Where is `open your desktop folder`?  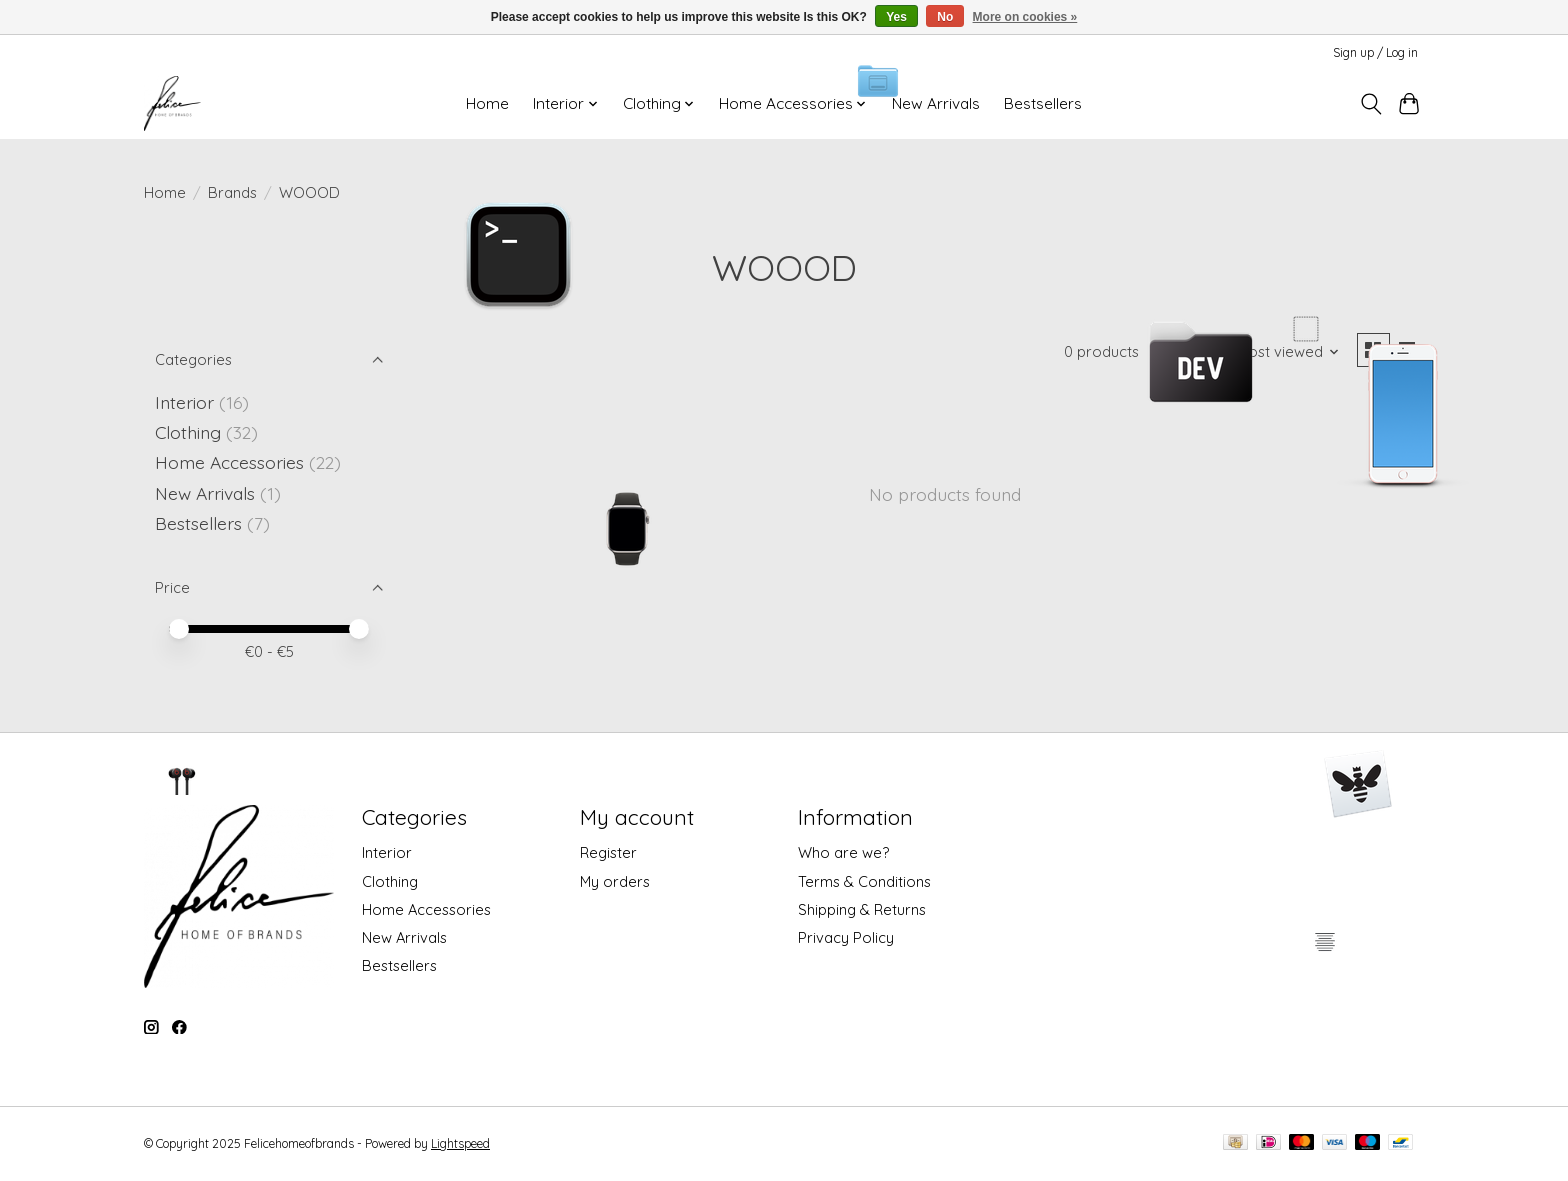 open your desktop folder is located at coordinates (878, 81).